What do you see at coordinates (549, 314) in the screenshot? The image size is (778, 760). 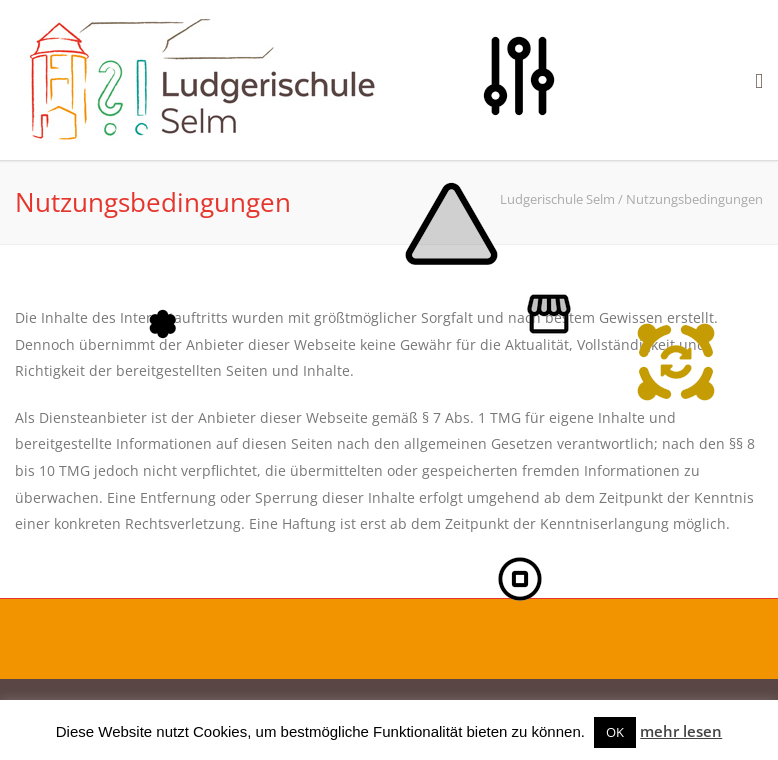 I see `browse nearby shops or stores` at bounding box center [549, 314].